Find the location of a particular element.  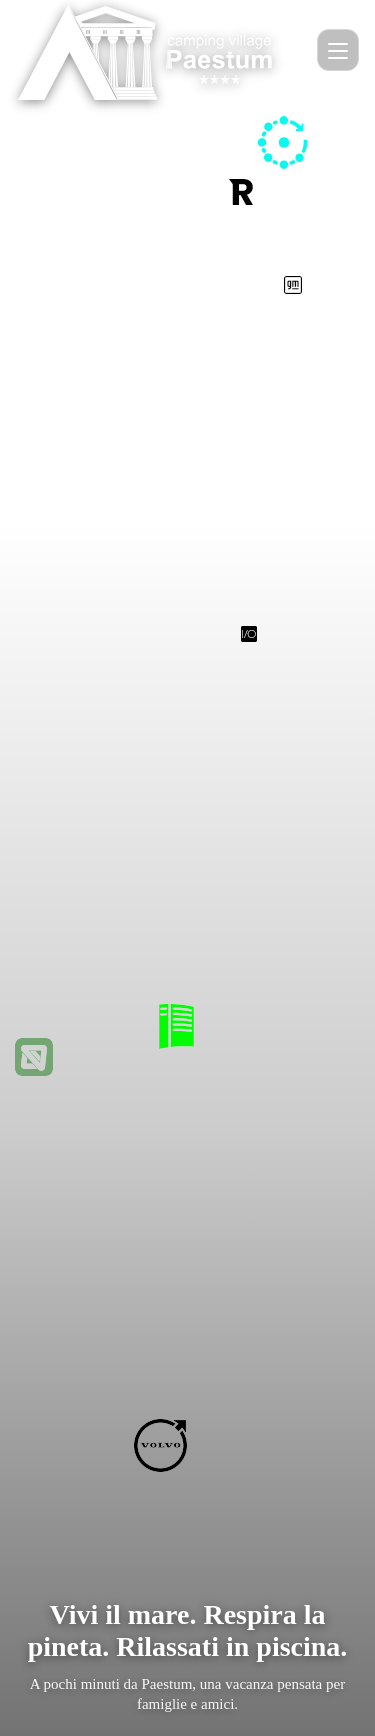

open the fing network scanner app is located at coordinates (282, 142).